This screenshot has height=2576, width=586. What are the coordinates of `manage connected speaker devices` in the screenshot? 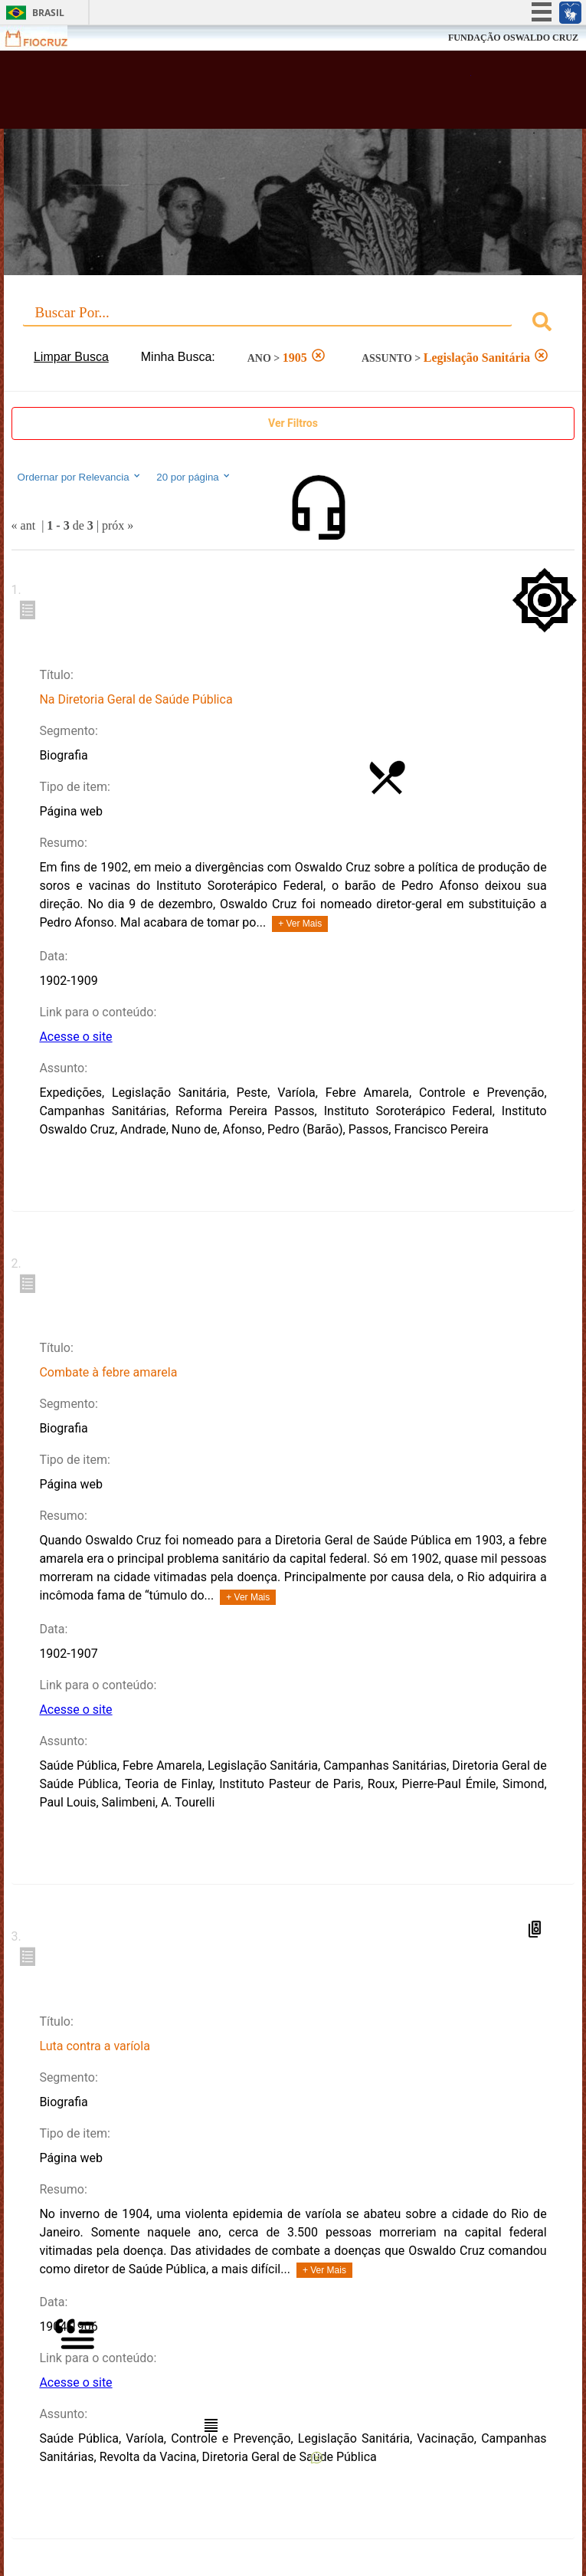 It's located at (535, 1929).